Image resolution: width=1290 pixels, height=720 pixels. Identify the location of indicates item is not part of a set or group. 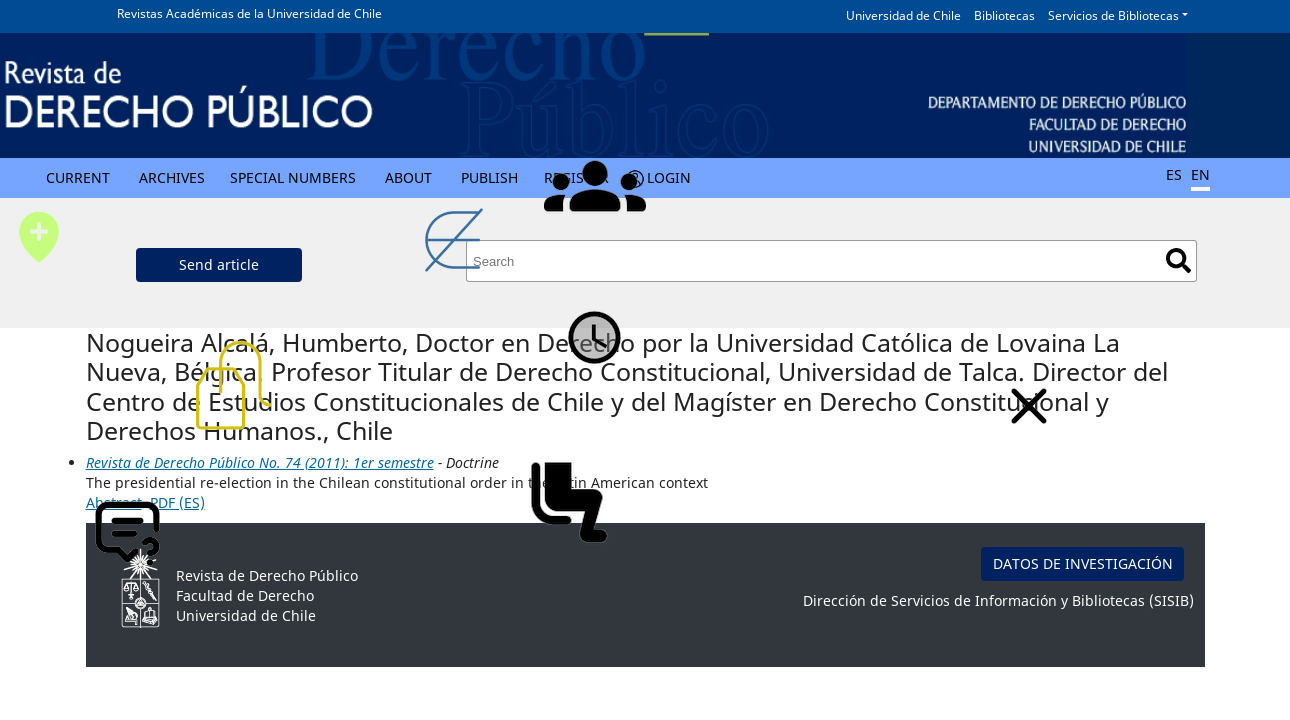
(454, 240).